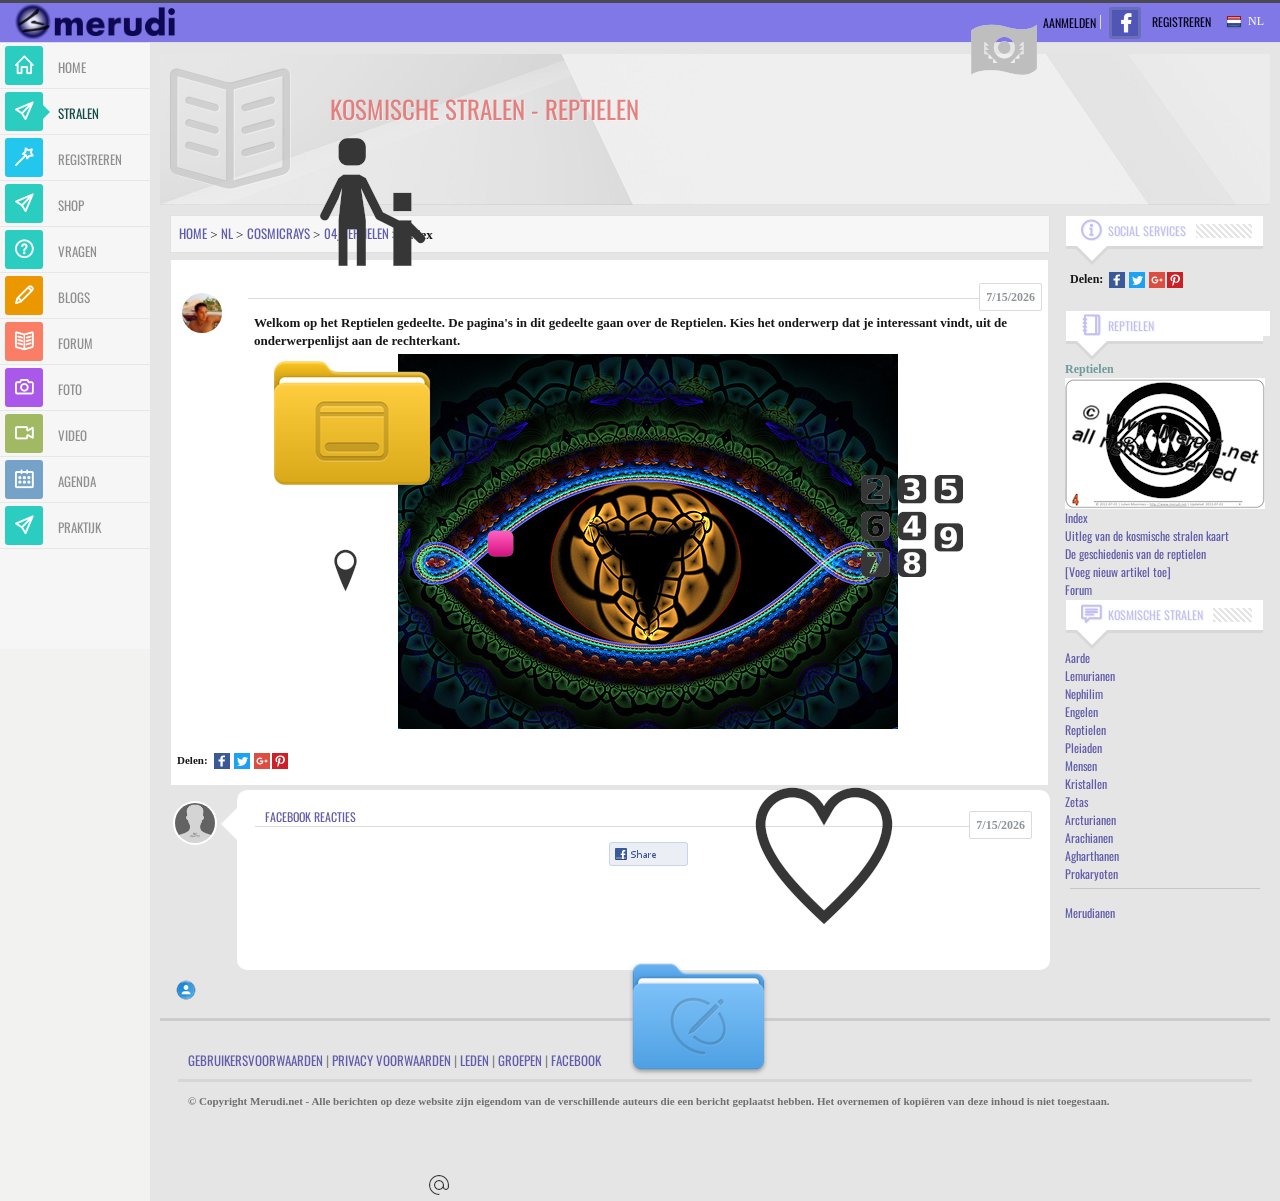  I want to click on configure language and region settings, so click(1006, 50).